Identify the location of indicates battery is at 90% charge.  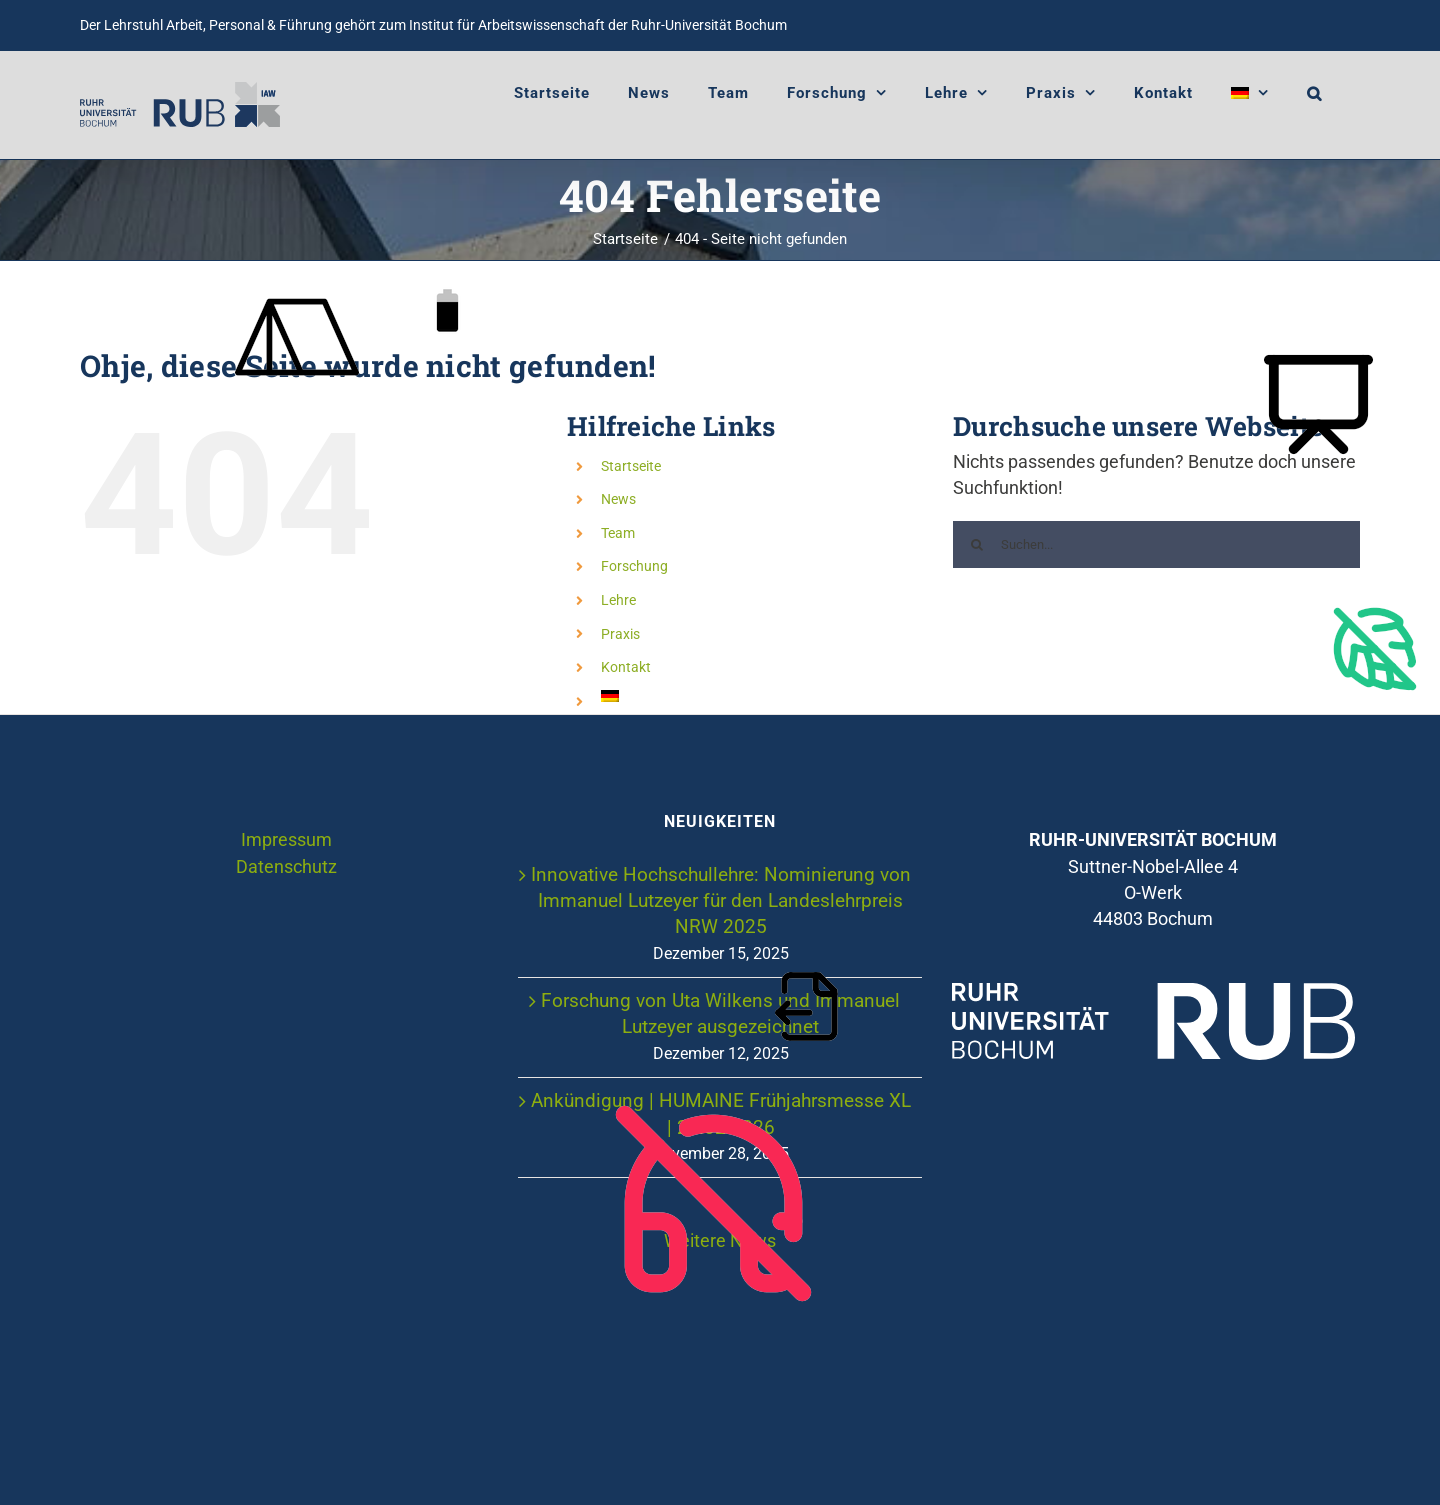
(447, 310).